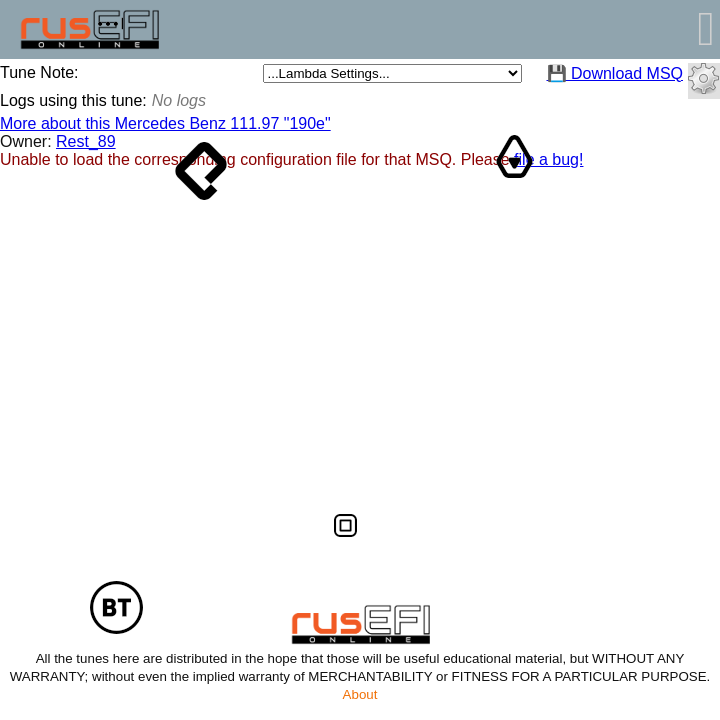 The width and height of the screenshot is (720, 720). I want to click on open lastpass password manager, so click(110, 23).